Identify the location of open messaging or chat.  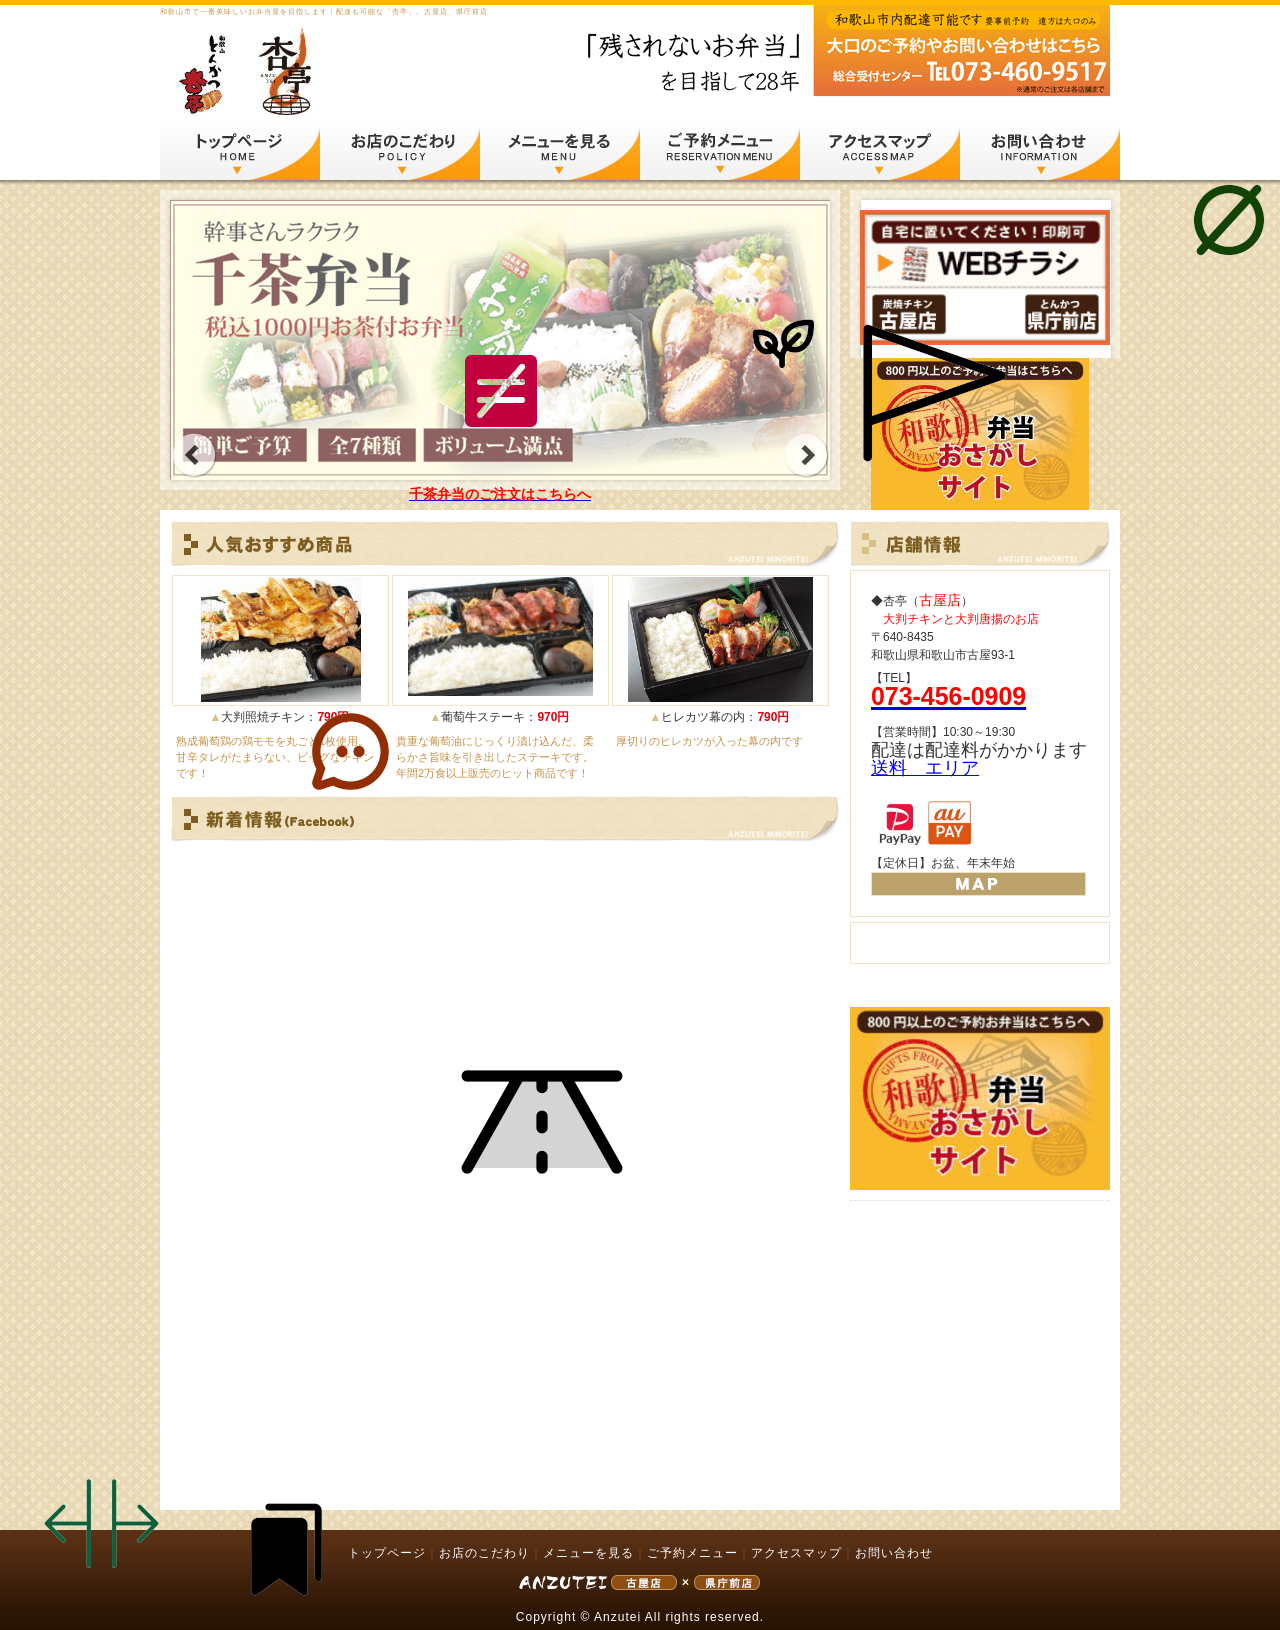
(350, 751).